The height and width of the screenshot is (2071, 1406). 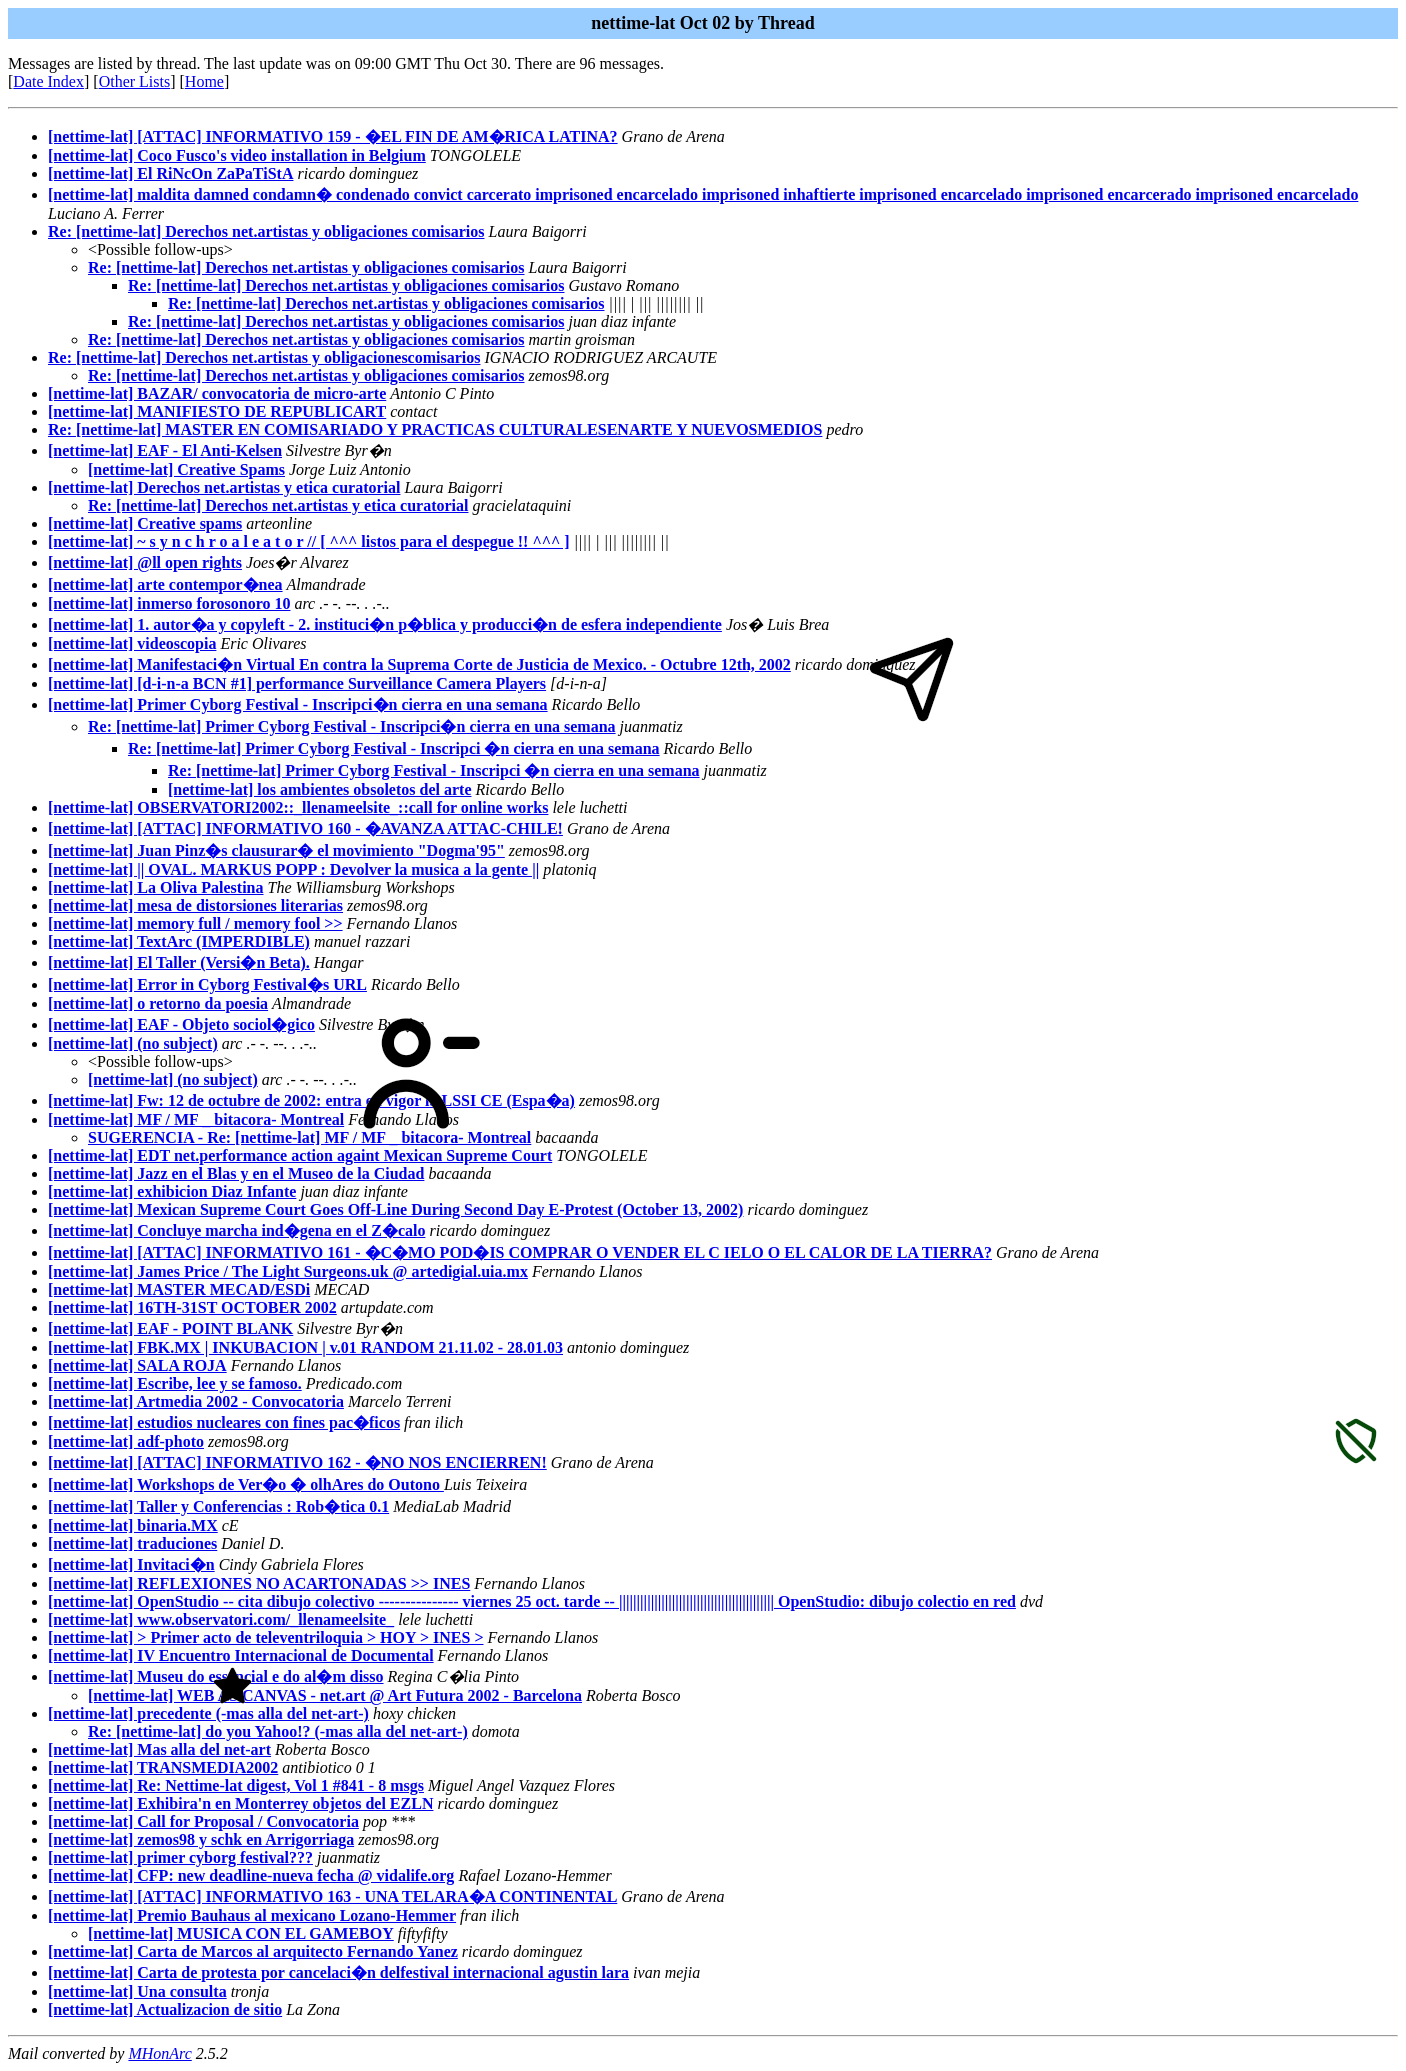 What do you see at coordinates (911, 679) in the screenshot?
I see `send a message` at bounding box center [911, 679].